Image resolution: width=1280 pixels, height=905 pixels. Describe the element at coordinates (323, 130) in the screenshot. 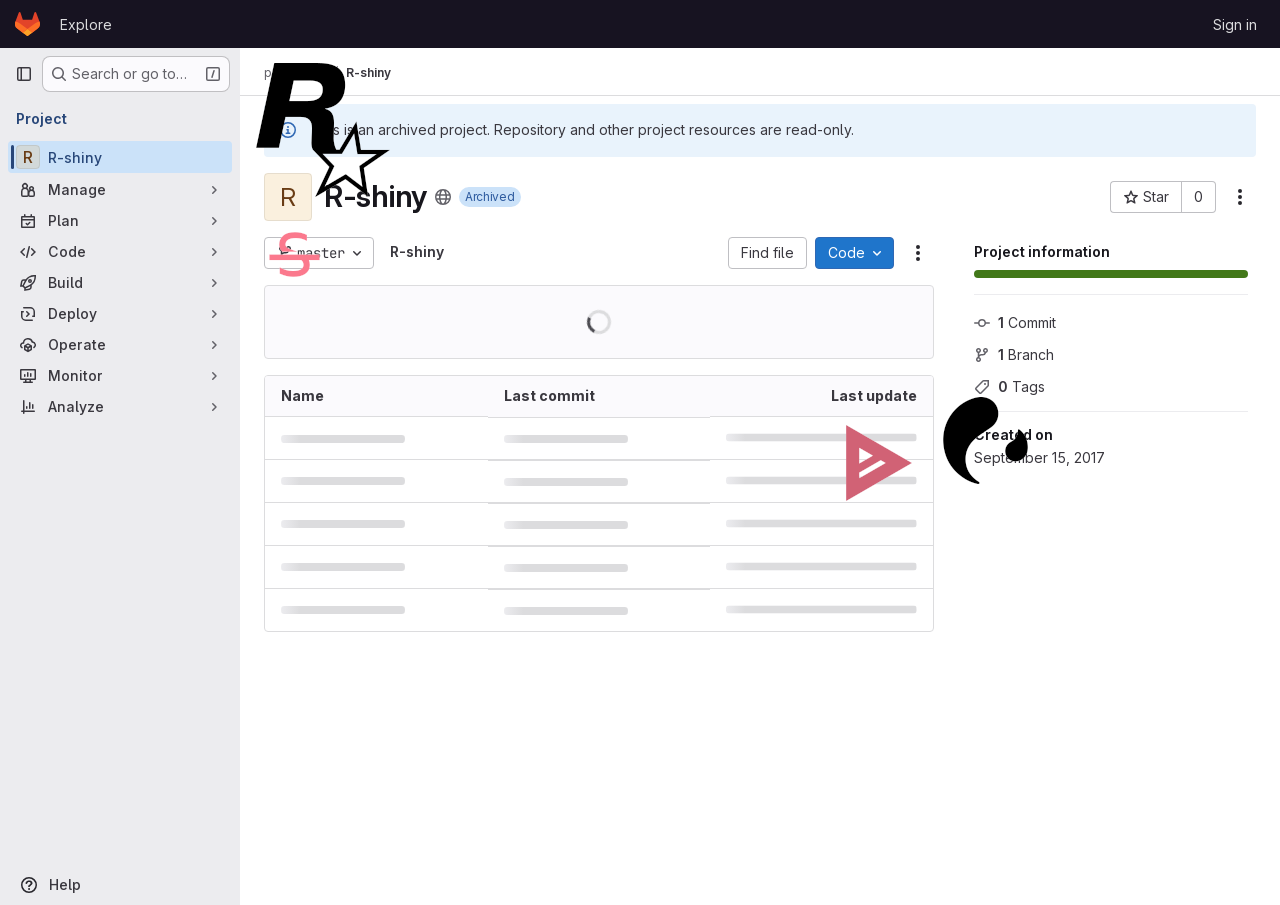

I see `Rockstar Games company logo` at that location.